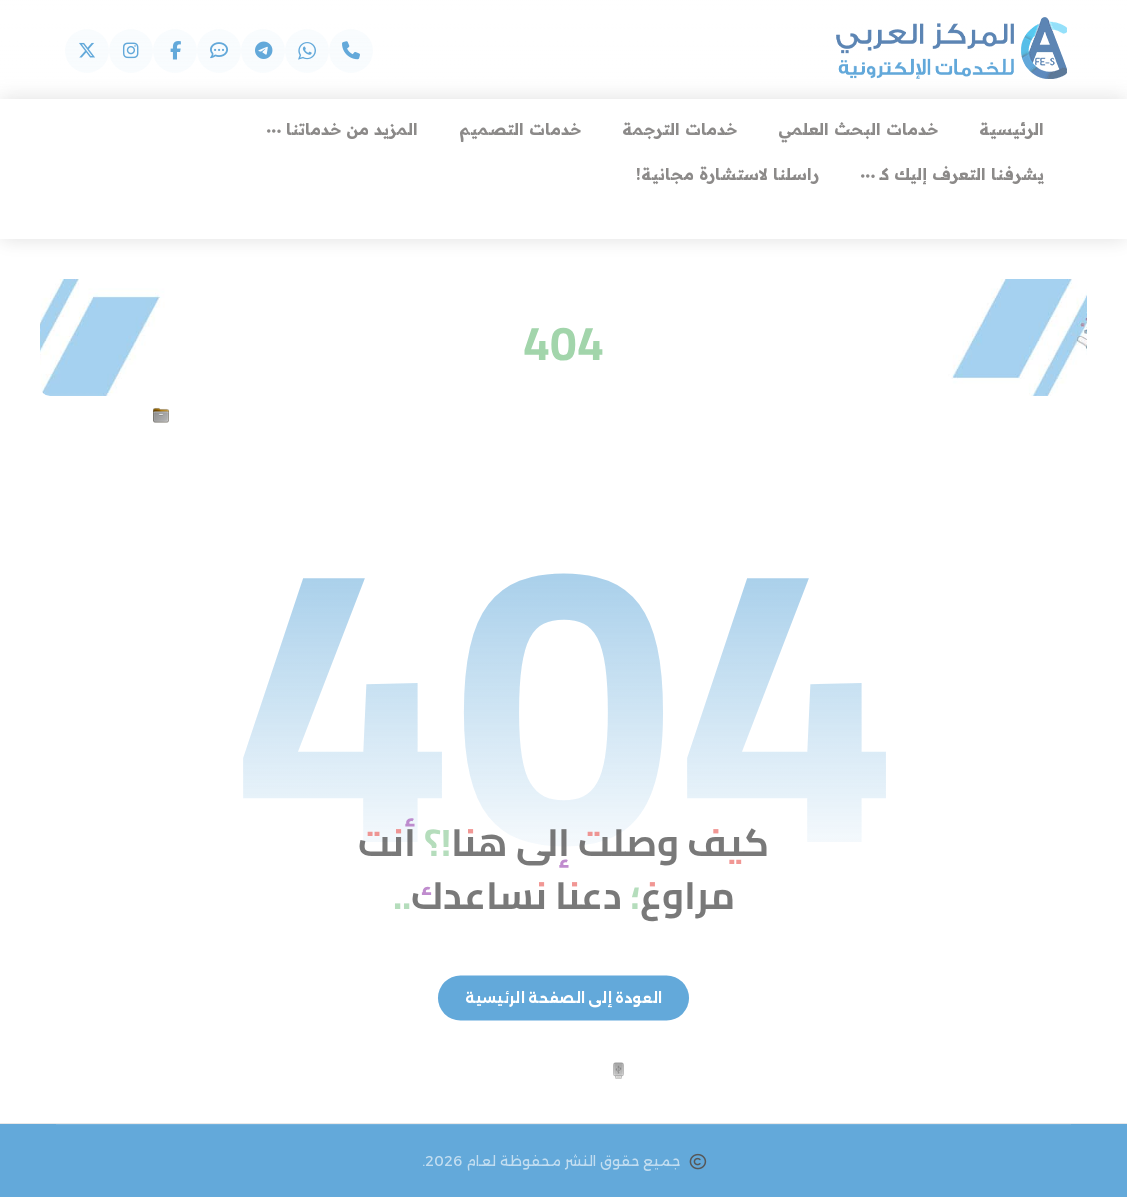 Image resolution: width=1127 pixels, height=1197 pixels. I want to click on eject removable USB storage device, so click(618, 1070).